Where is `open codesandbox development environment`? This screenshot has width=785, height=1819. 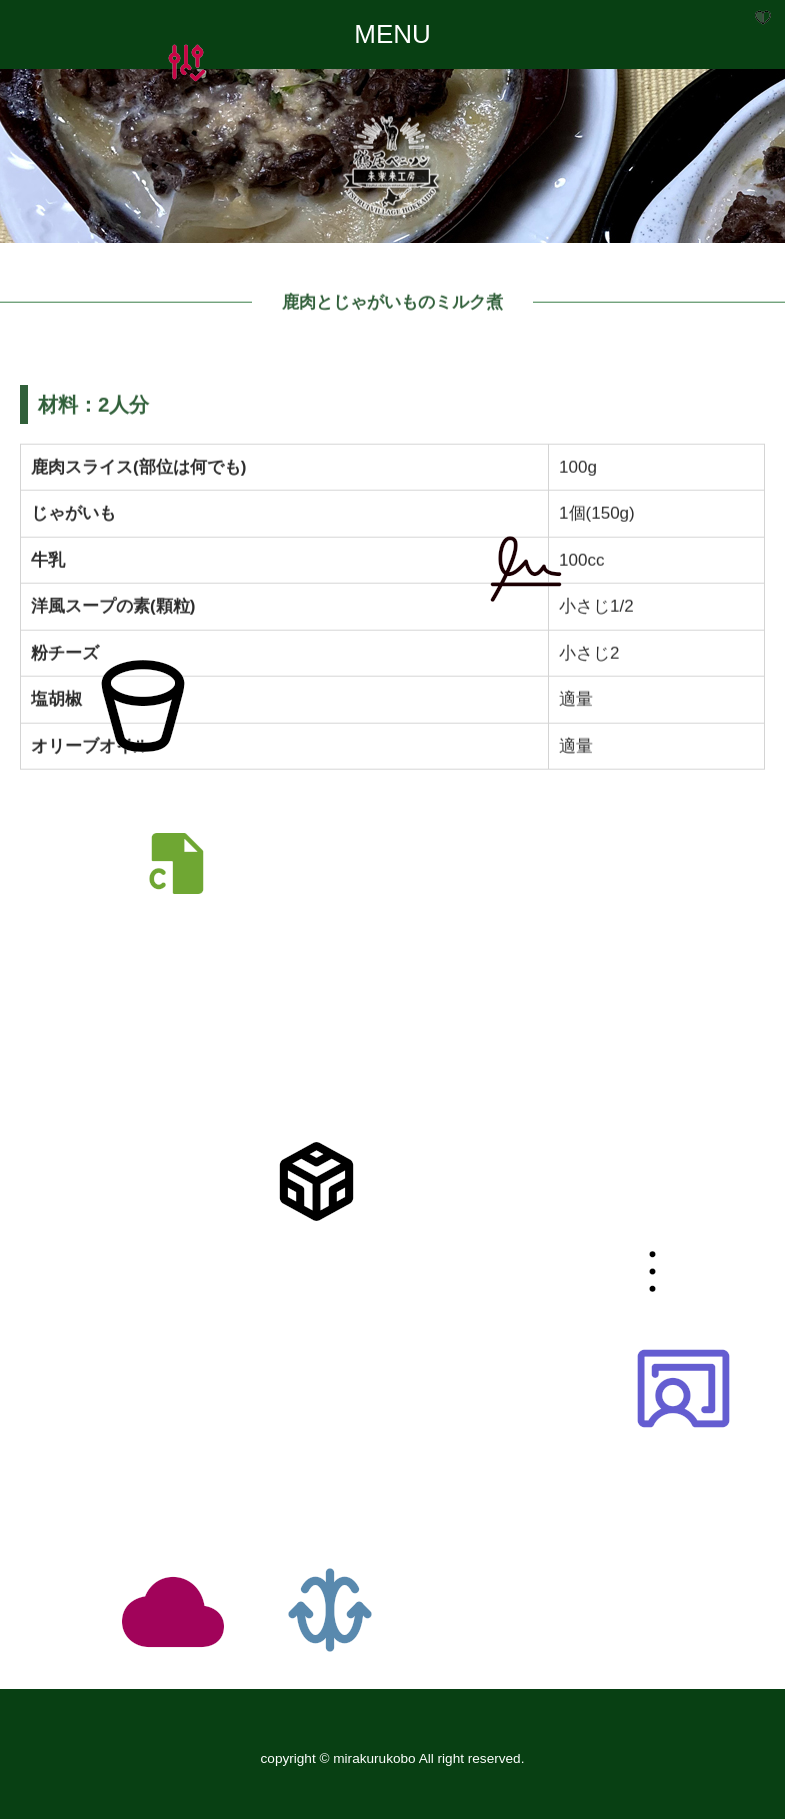
open codesandbox development environment is located at coordinates (316, 1181).